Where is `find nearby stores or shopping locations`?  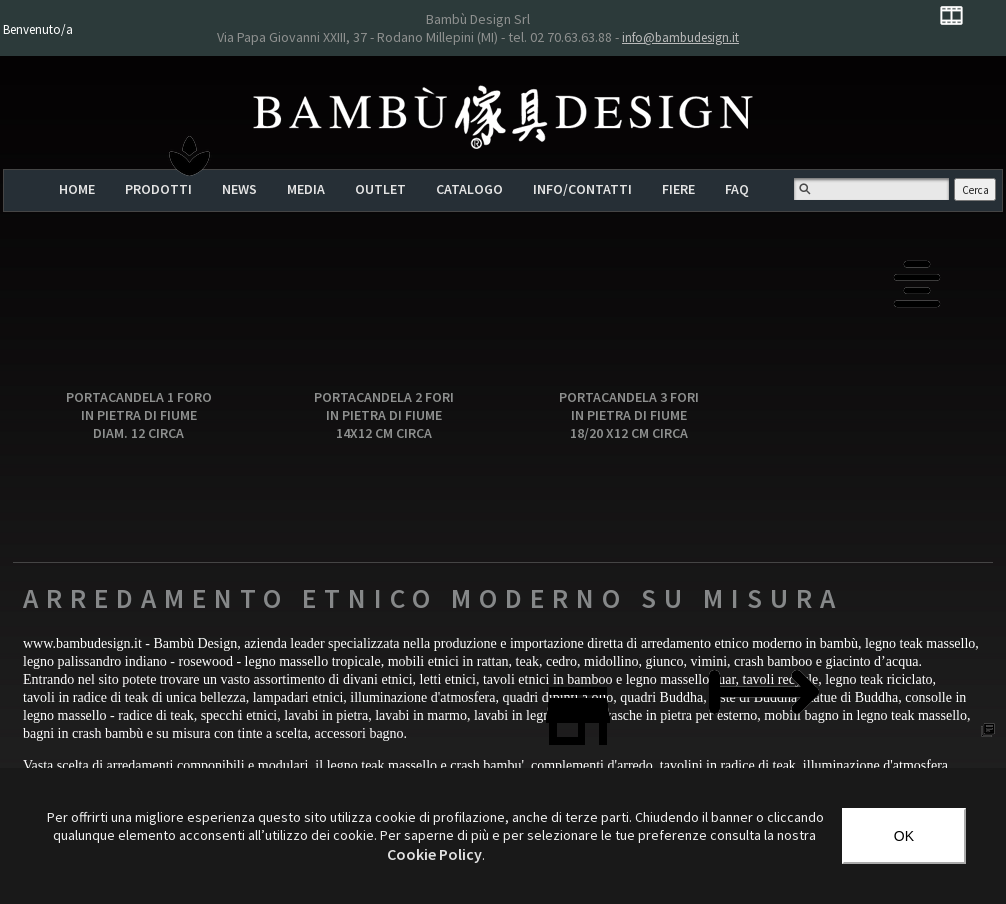 find nearby stores or shopping locations is located at coordinates (578, 716).